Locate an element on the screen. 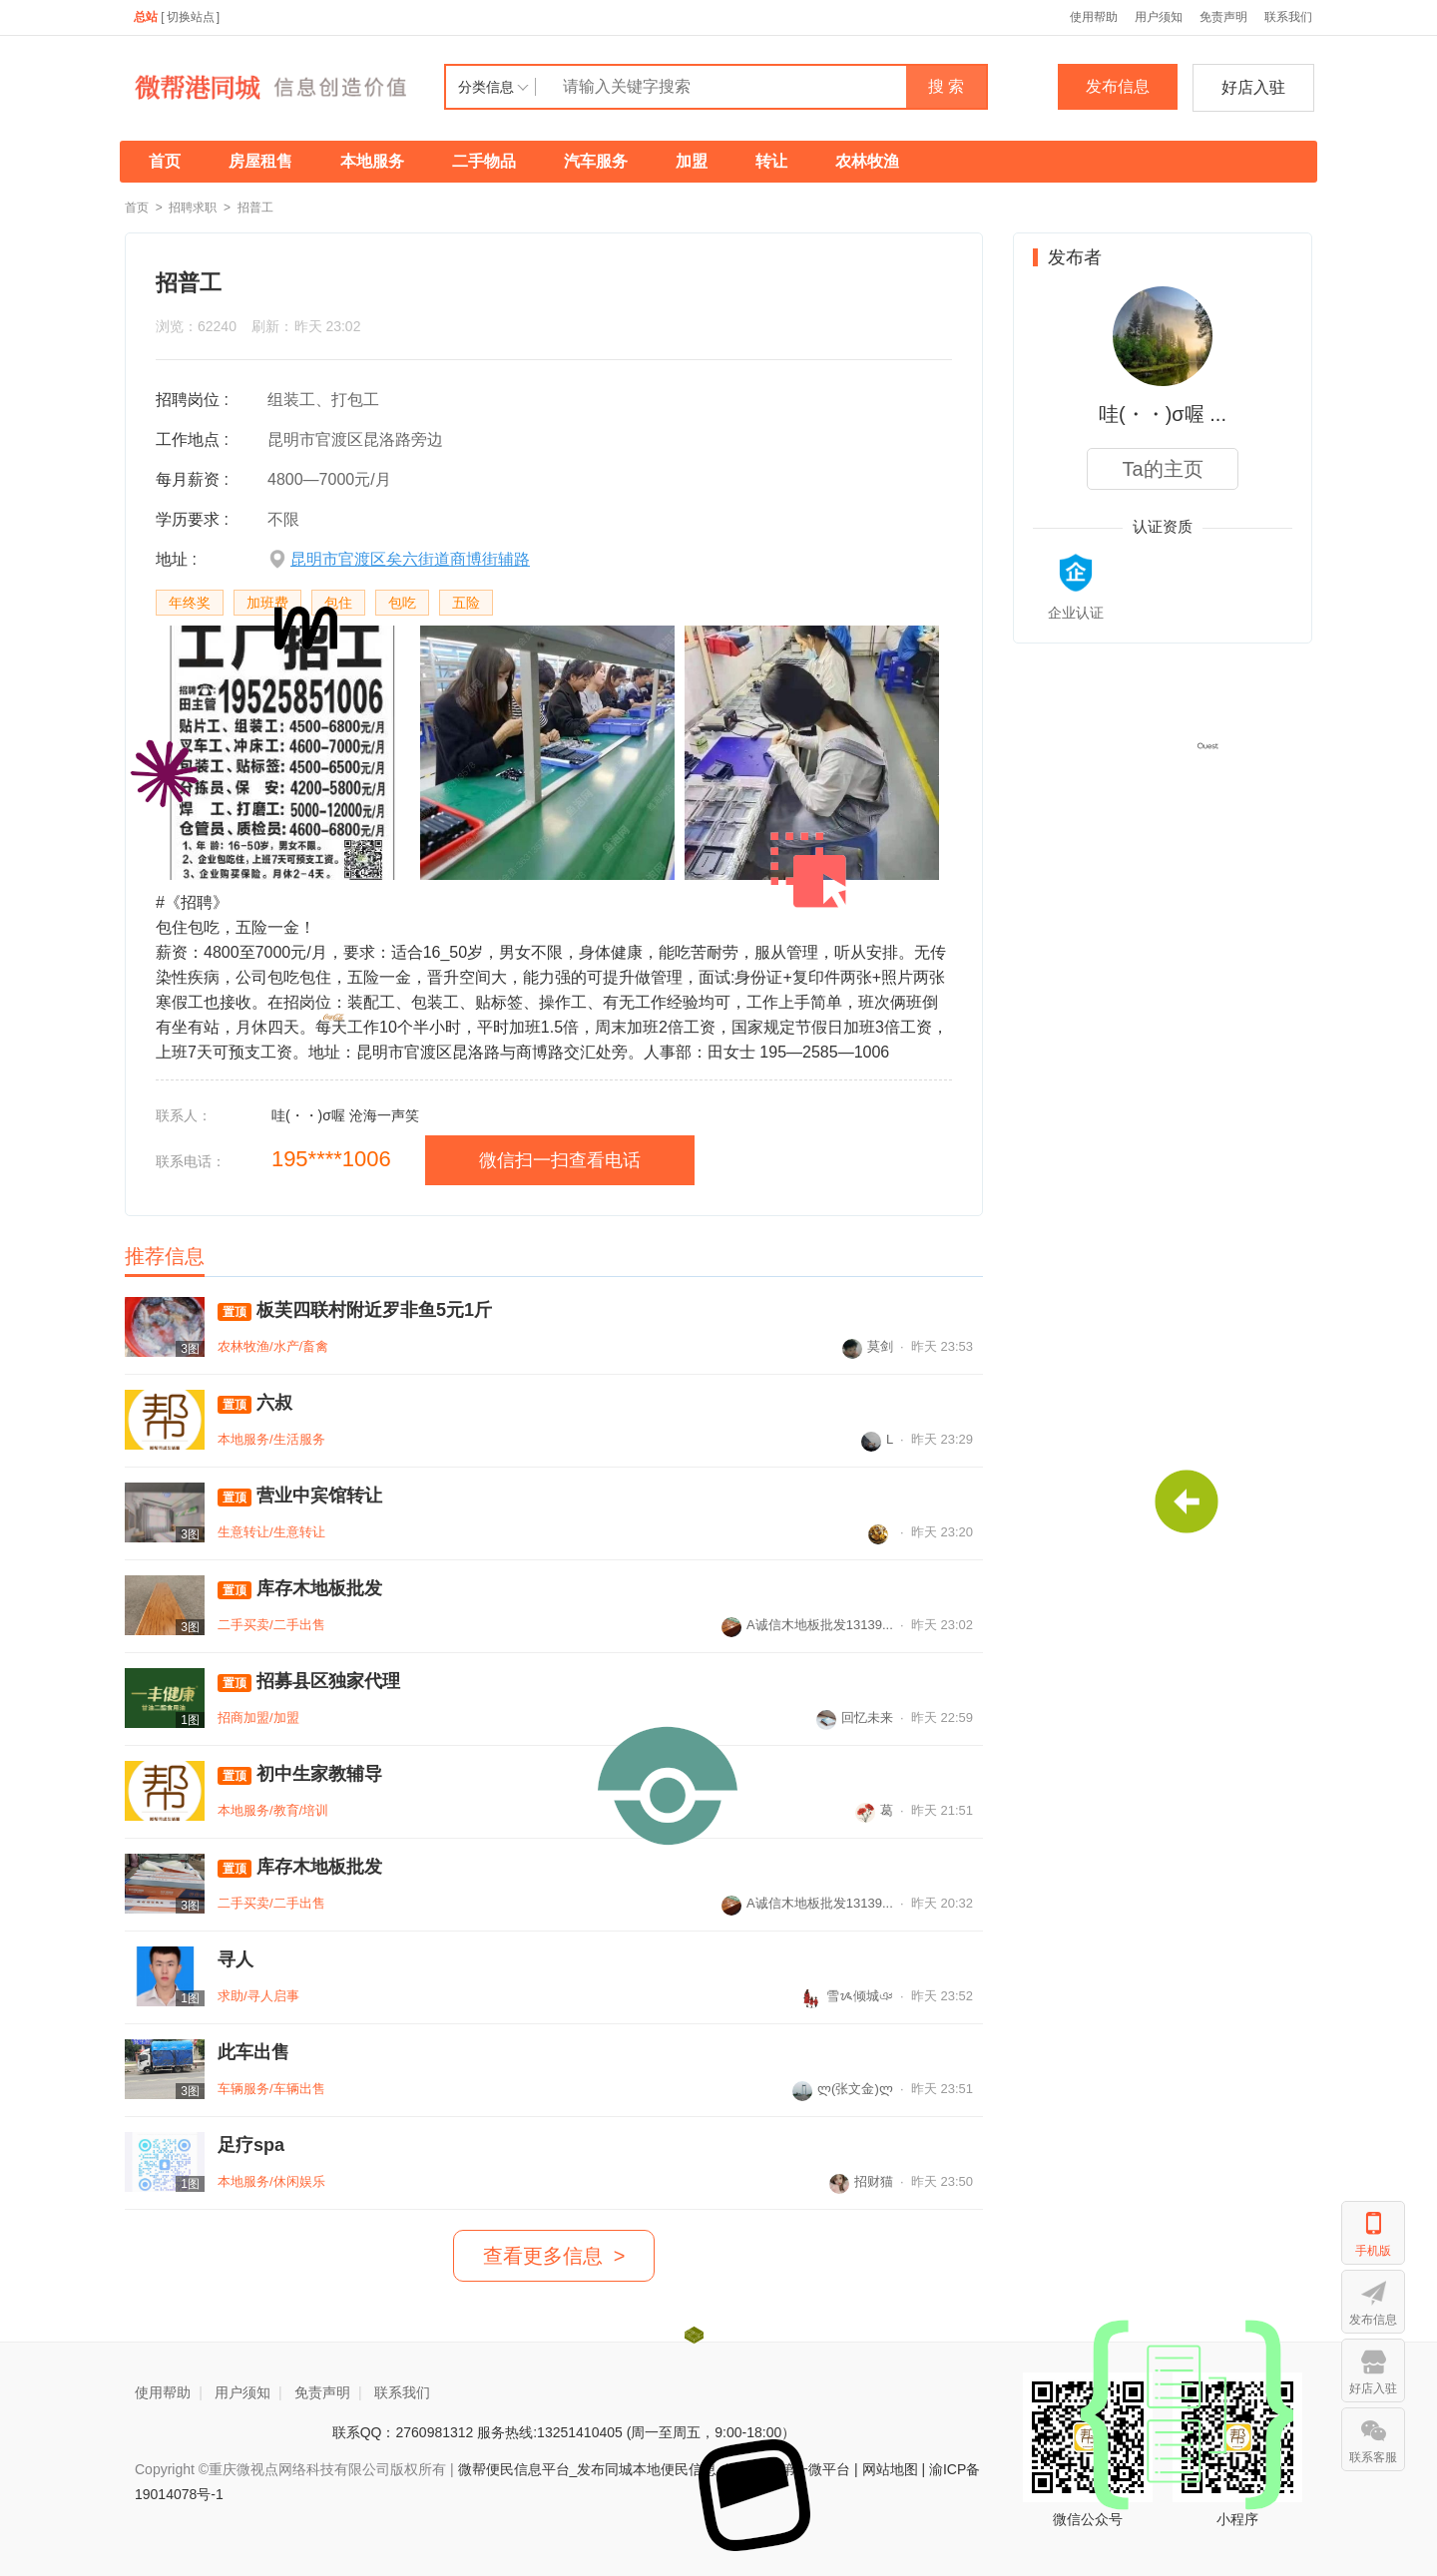 This screenshot has width=1437, height=2576. drone CI/CD platform logo is located at coordinates (668, 1786).